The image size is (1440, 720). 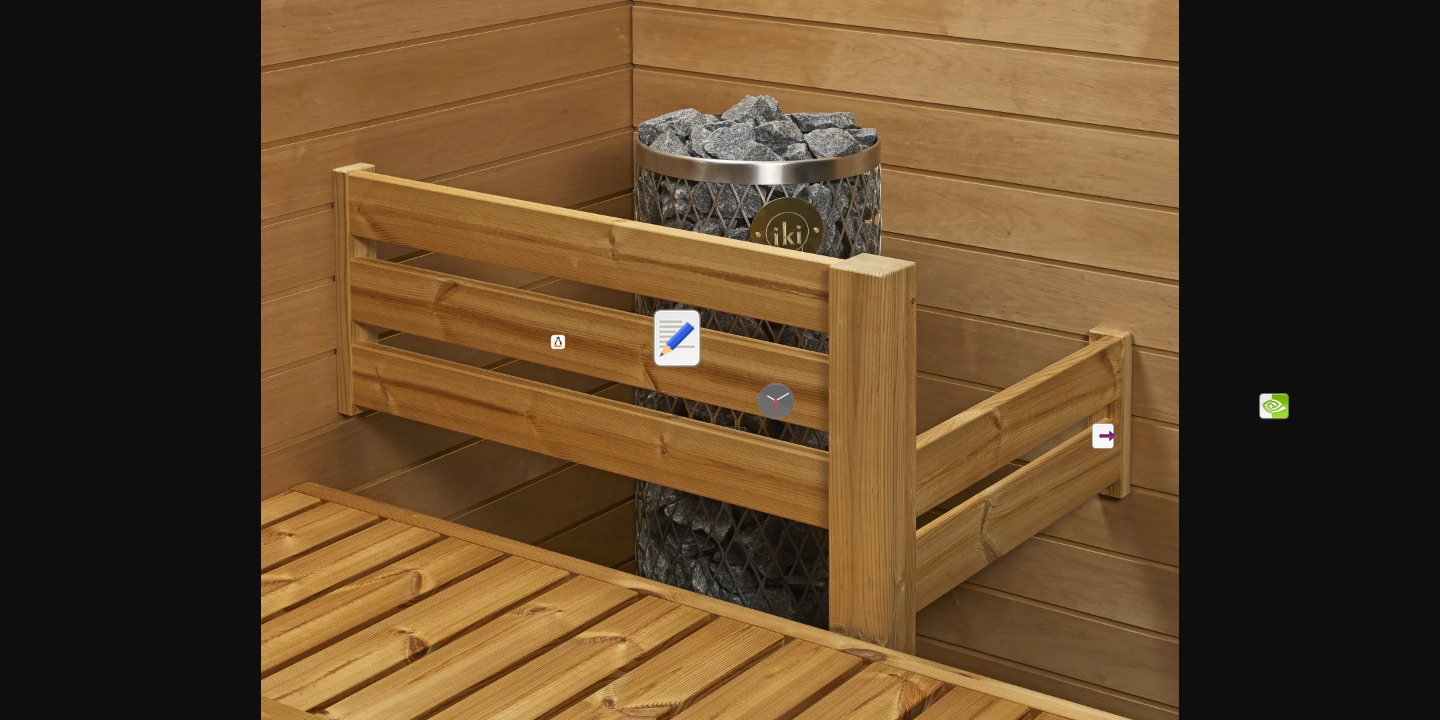 I want to click on open linux system preferences, so click(x=558, y=342).